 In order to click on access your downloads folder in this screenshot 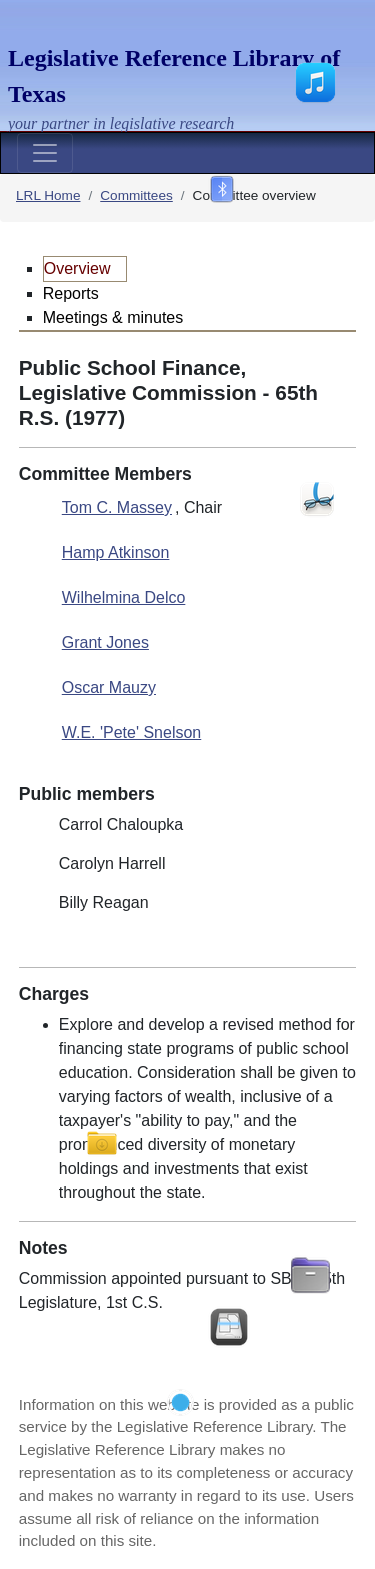, I will do `click(102, 1143)`.